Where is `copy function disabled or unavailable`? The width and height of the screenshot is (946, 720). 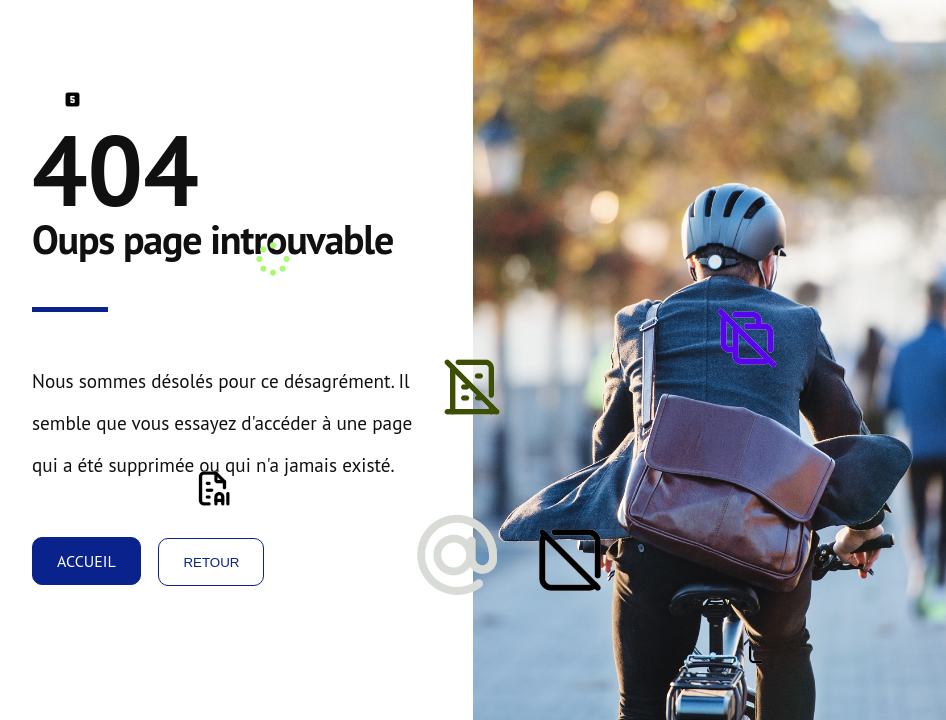 copy function disabled or unavailable is located at coordinates (747, 338).